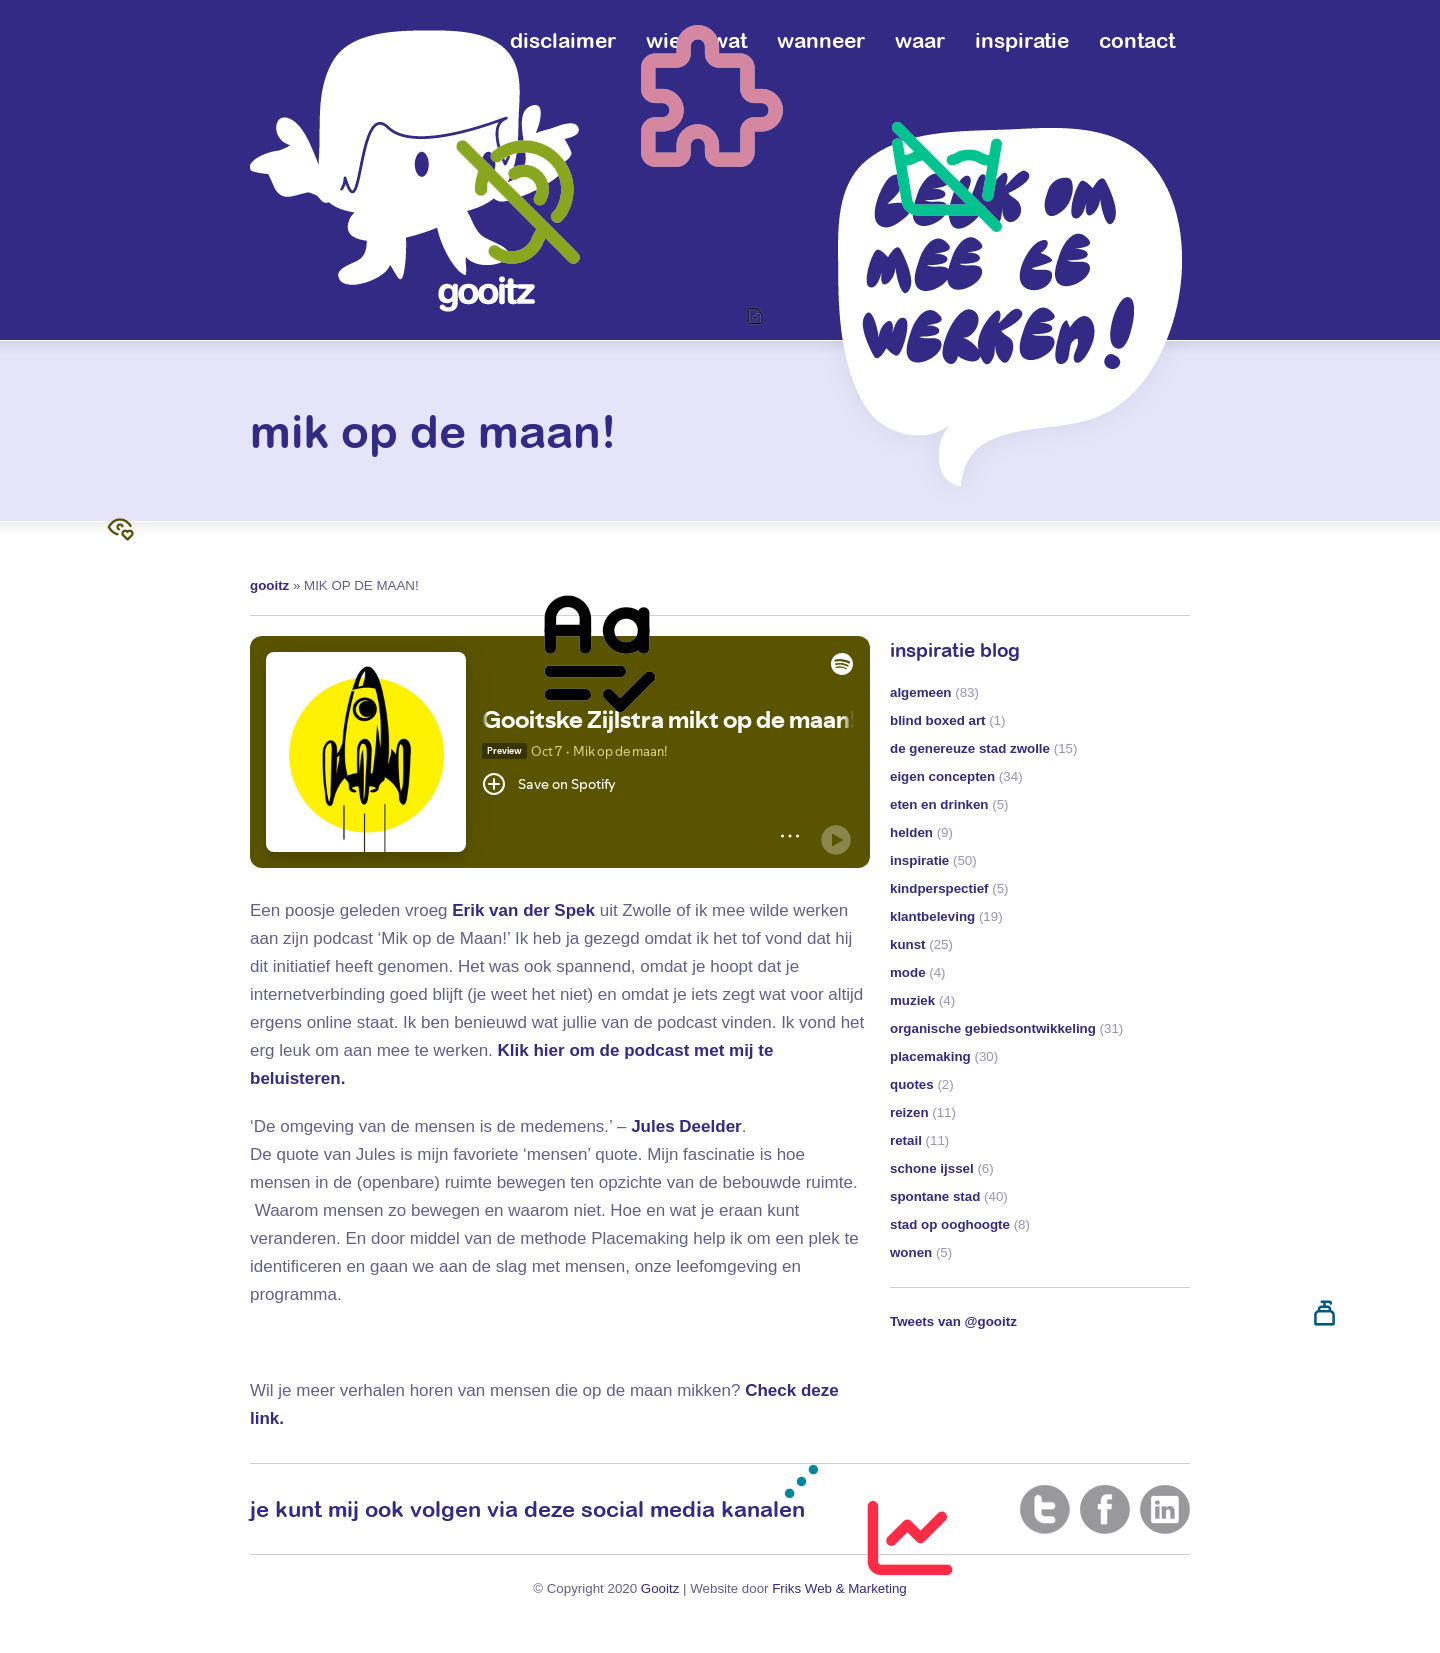 Image resolution: width=1440 pixels, height=1653 pixels. I want to click on mute audio or disable listening, so click(518, 202).